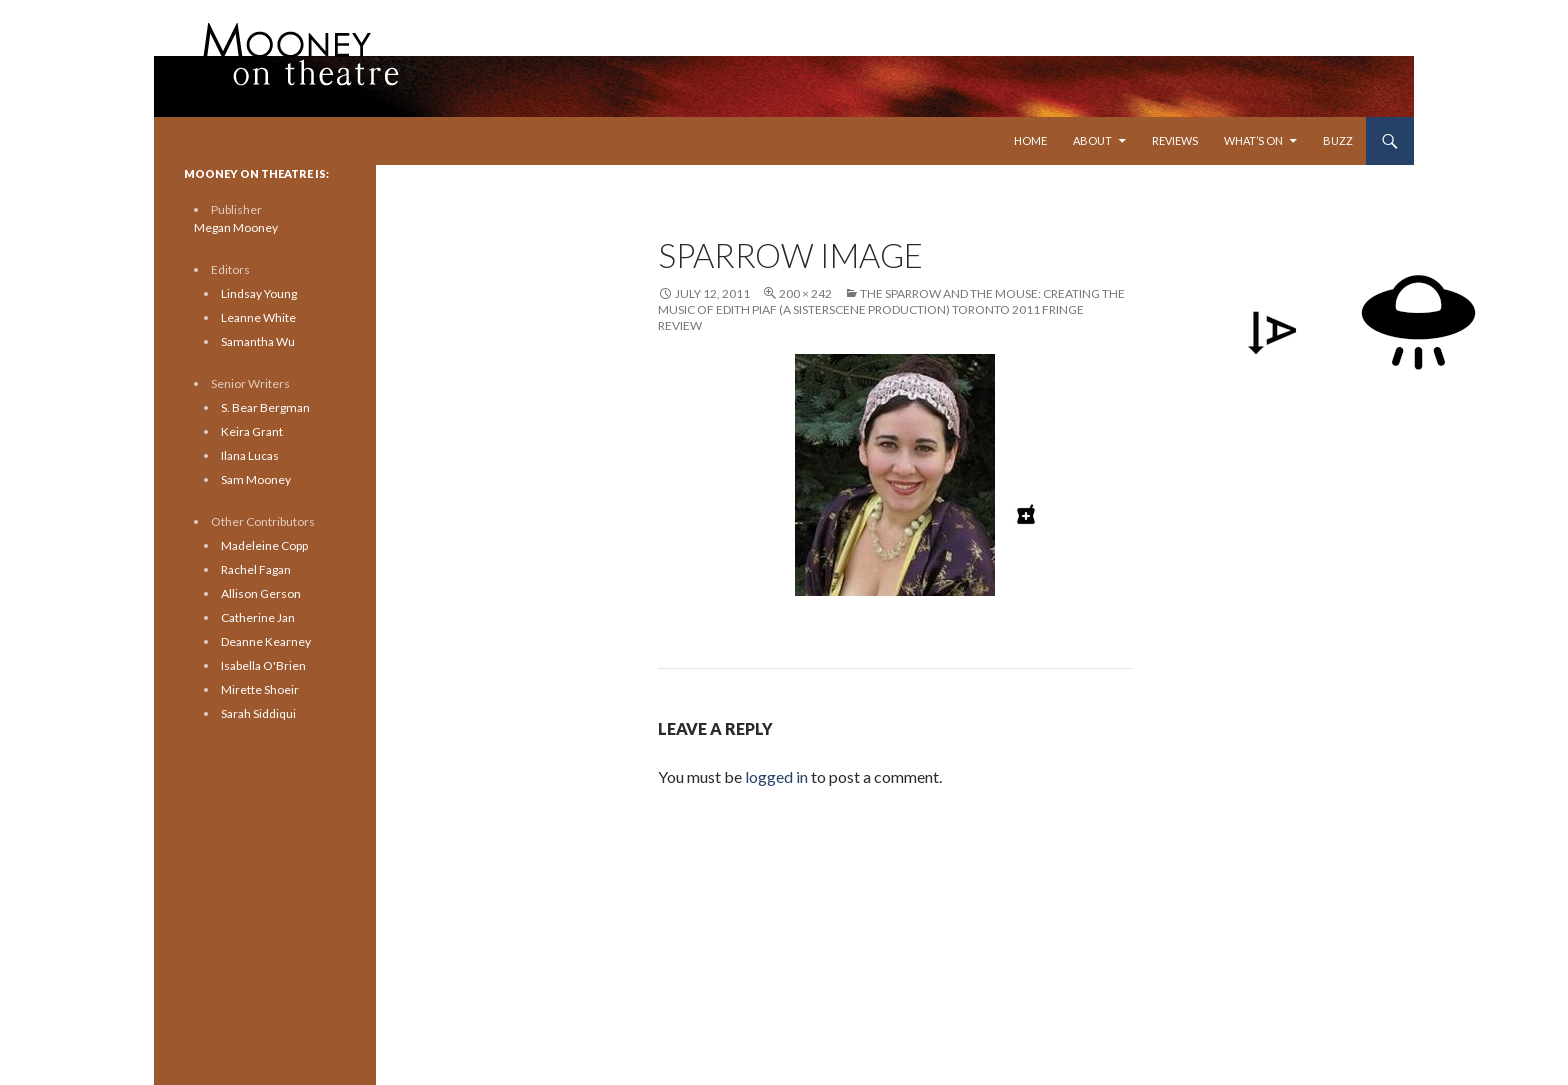 The width and height of the screenshot is (1568, 1085). Describe the element at coordinates (1026, 515) in the screenshot. I see `find nearby pharmacies` at that location.